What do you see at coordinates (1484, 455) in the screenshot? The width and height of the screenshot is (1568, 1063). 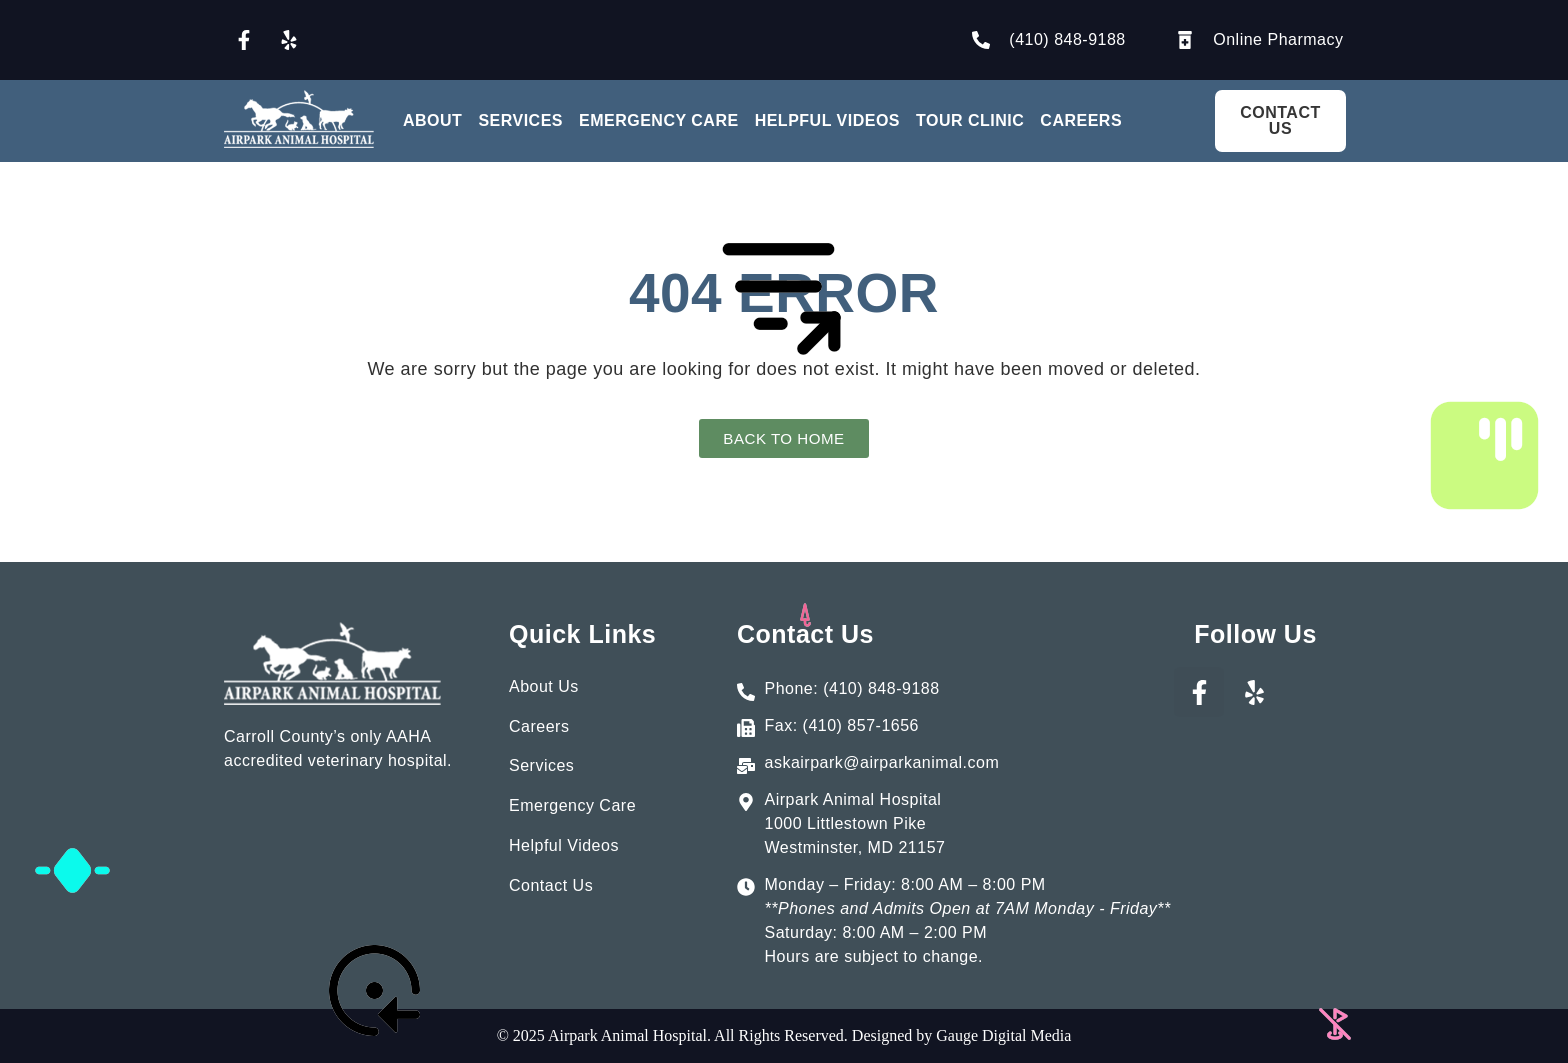 I see `align content to top-right corner` at bounding box center [1484, 455].